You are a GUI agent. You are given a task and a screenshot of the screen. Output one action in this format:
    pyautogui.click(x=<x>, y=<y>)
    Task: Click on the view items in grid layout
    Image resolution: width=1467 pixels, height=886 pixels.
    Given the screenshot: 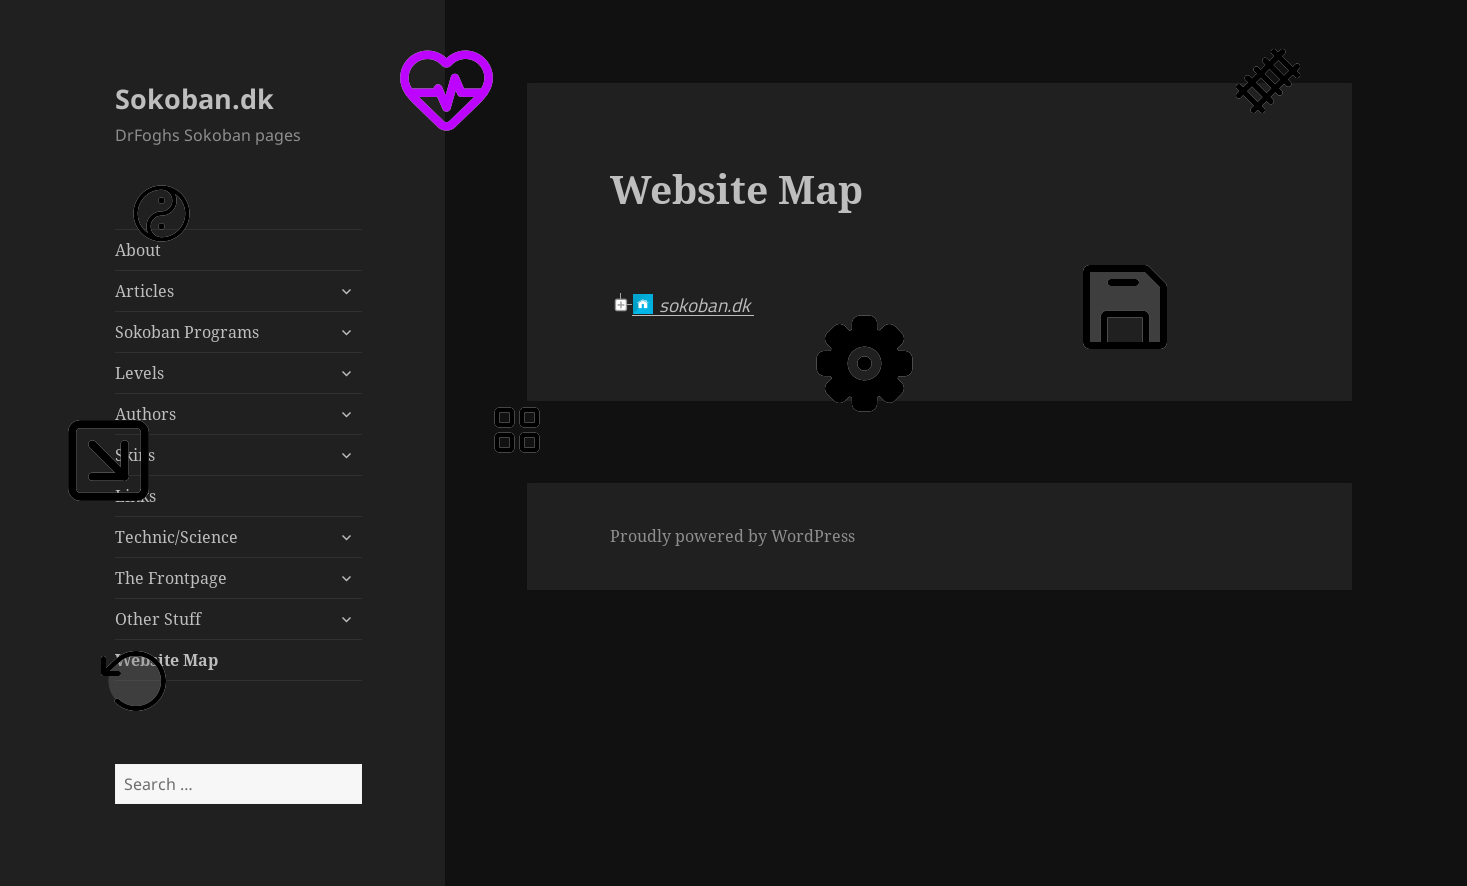 What is the action you would take?
    pyautogui.click(x=517, y=430)
    